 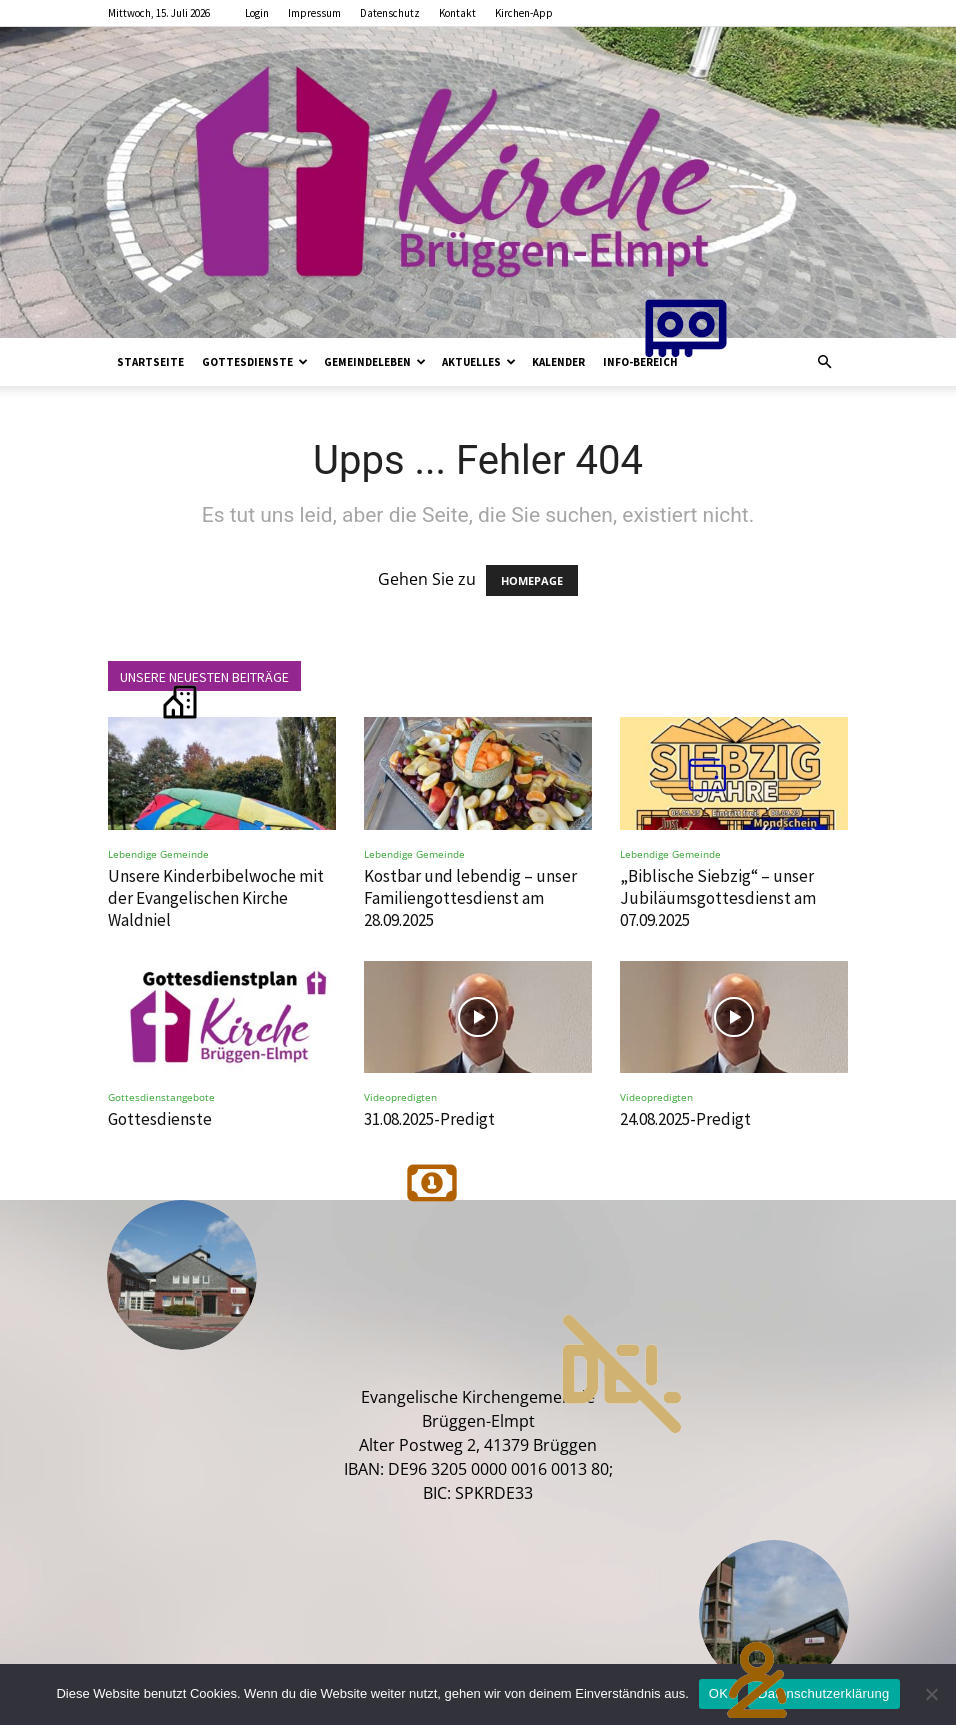 I want to click on http delete request disabled or unavailable, so click(x=622, y=1374).